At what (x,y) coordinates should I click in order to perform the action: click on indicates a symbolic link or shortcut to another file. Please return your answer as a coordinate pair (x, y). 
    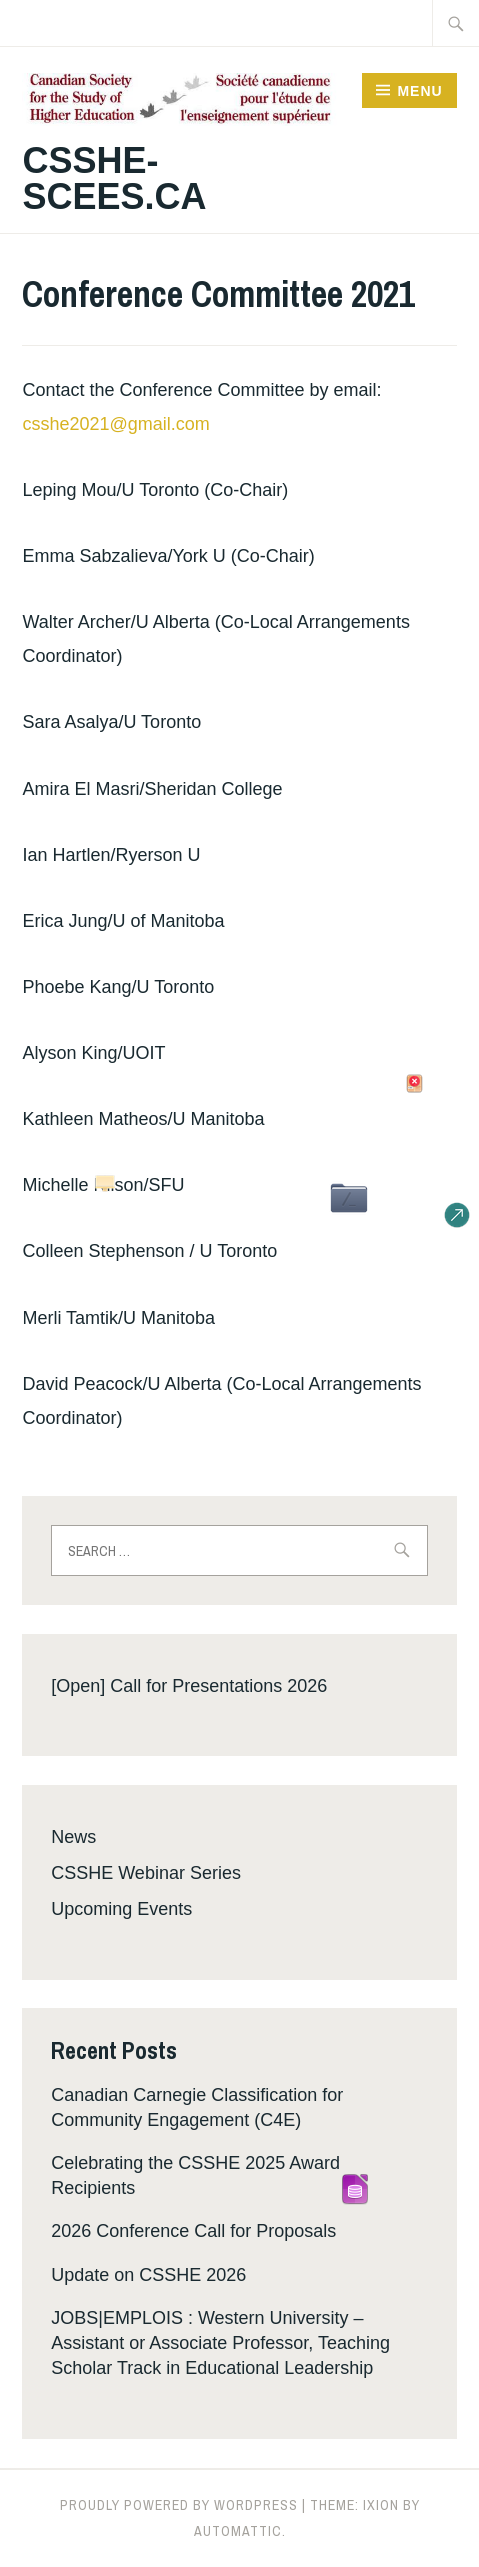
    Looking at the image, I should click on (457, 1215).